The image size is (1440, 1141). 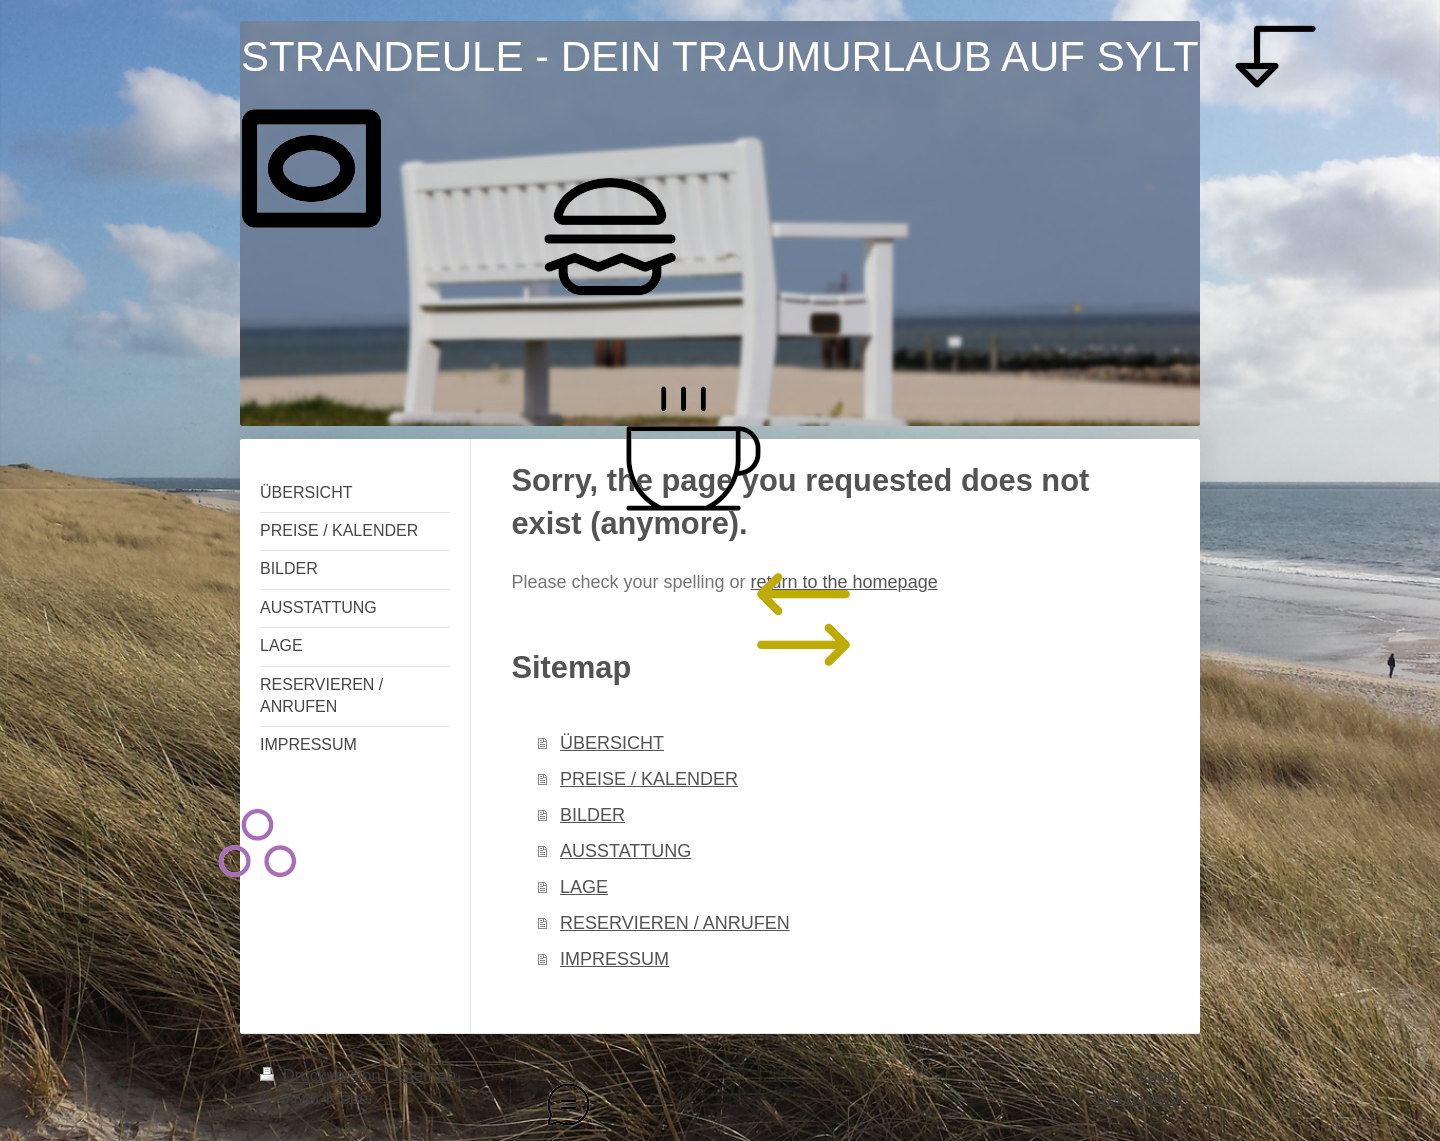 I want to click on group or cluster related items, so click(x=257, y=844).